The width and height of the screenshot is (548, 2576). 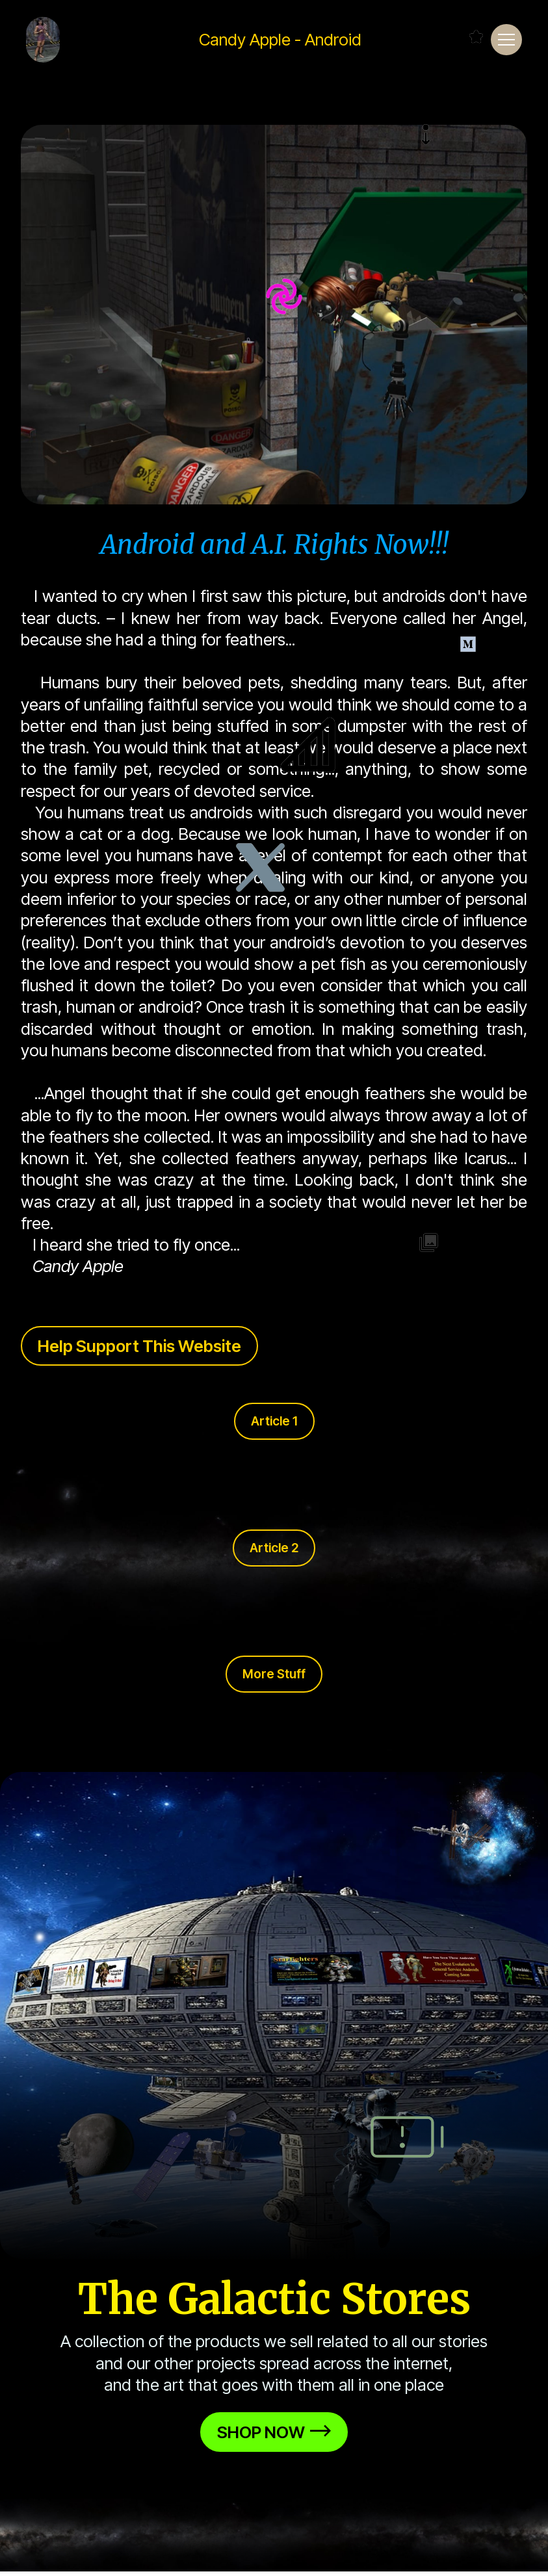 I want to click on access your photo library, so click(x=428, y=1242).